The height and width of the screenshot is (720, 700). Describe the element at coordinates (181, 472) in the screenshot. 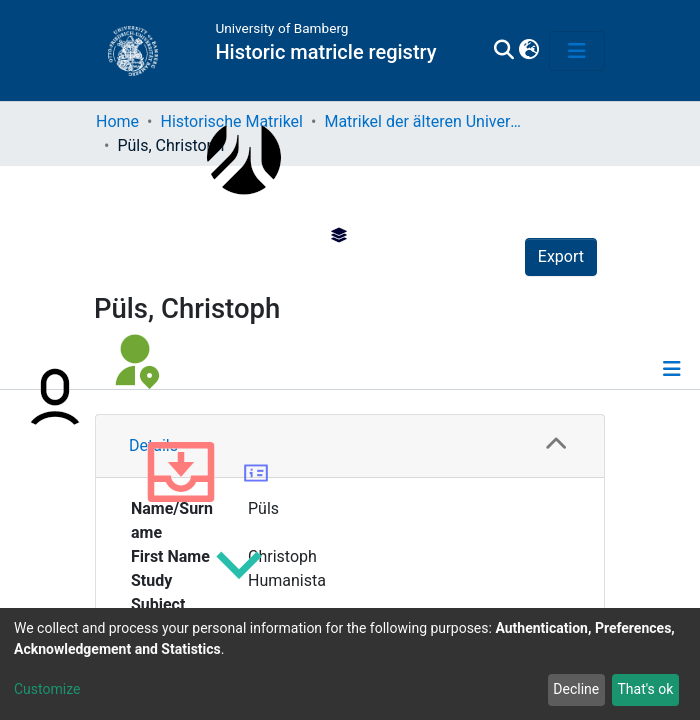

I see `import files or data into the application` at that location.